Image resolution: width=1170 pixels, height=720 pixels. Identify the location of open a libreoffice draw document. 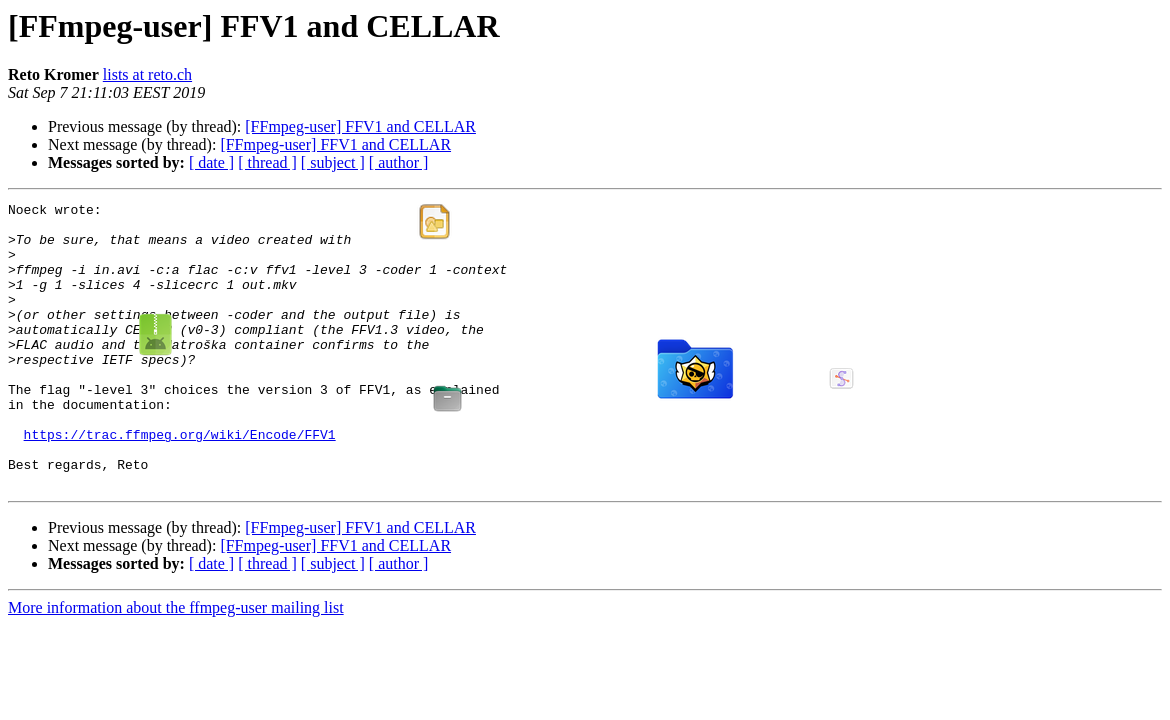
(434, 221).